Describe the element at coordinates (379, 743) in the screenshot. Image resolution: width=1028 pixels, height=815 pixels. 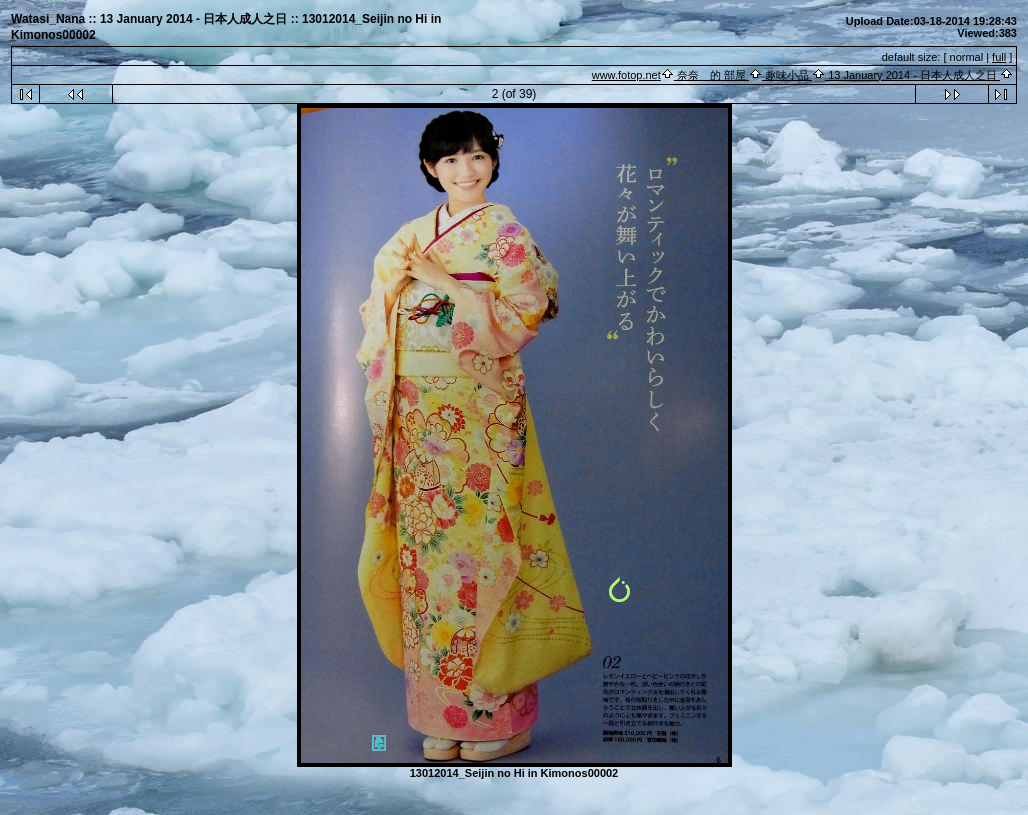
I see `aldi süd company logo` at that location.